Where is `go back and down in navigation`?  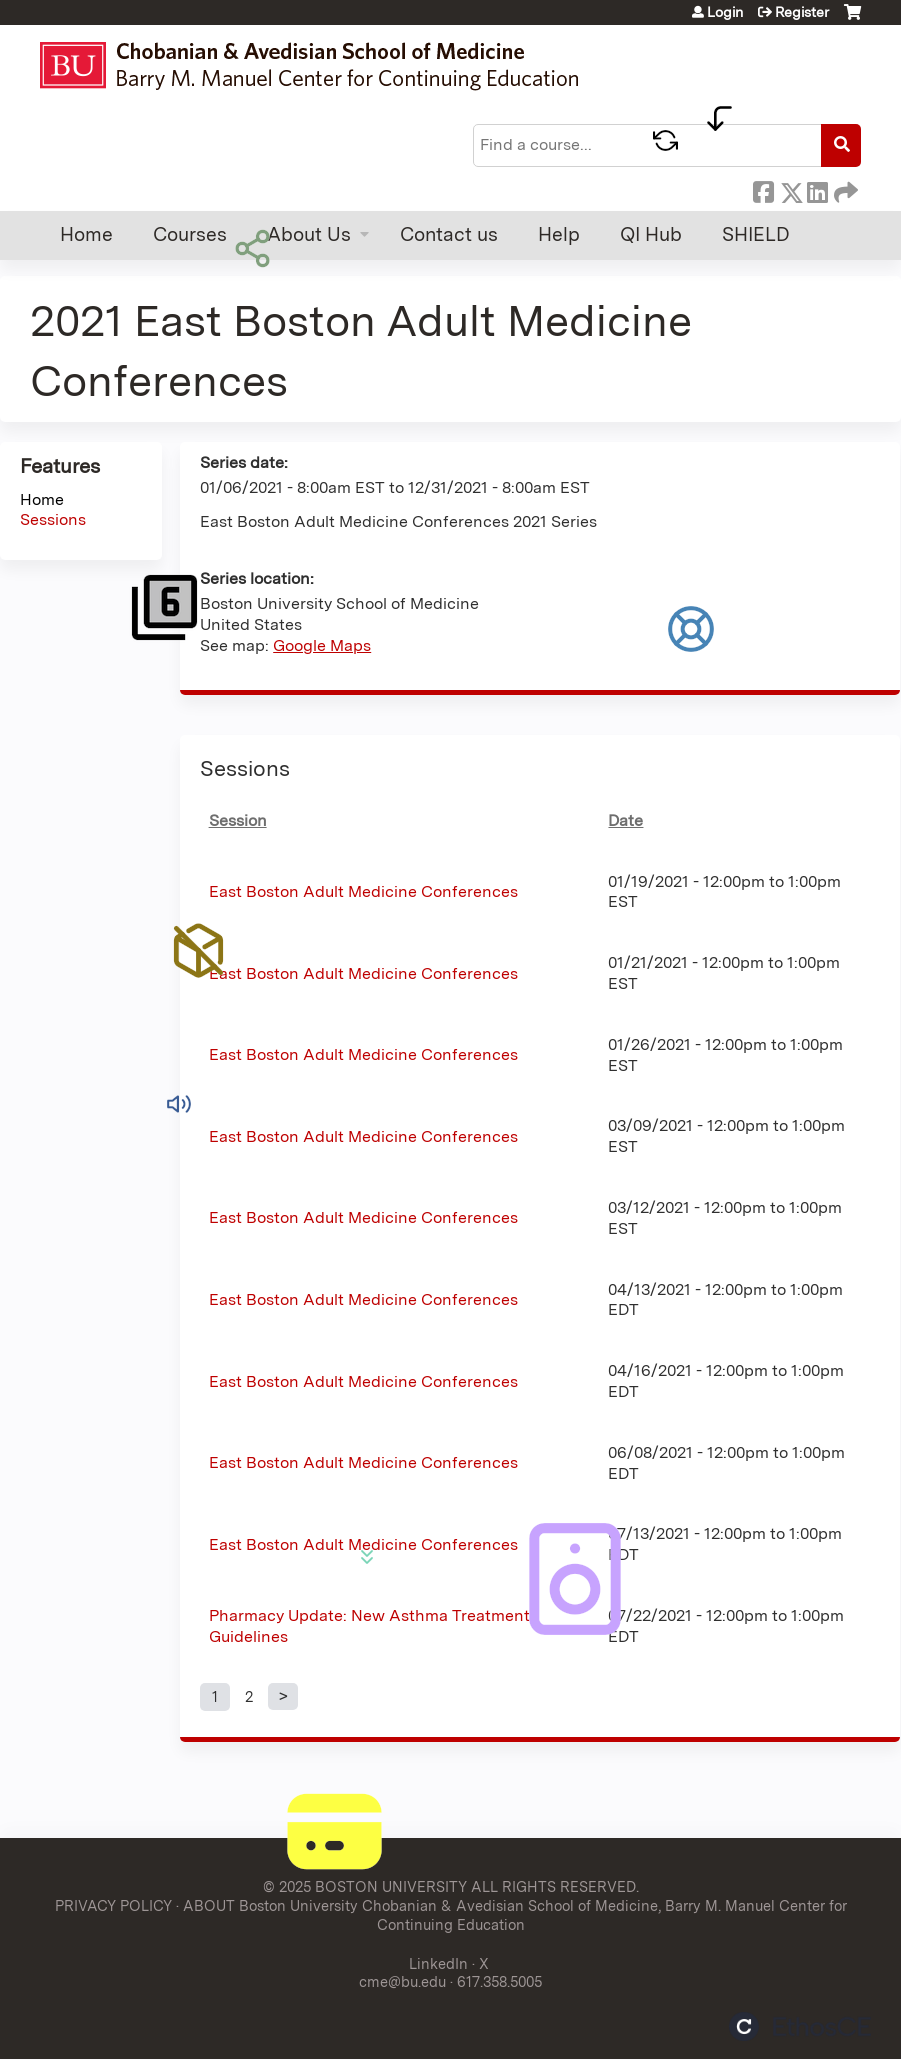 go back and down in navigation is located at coordinates (719, 118).